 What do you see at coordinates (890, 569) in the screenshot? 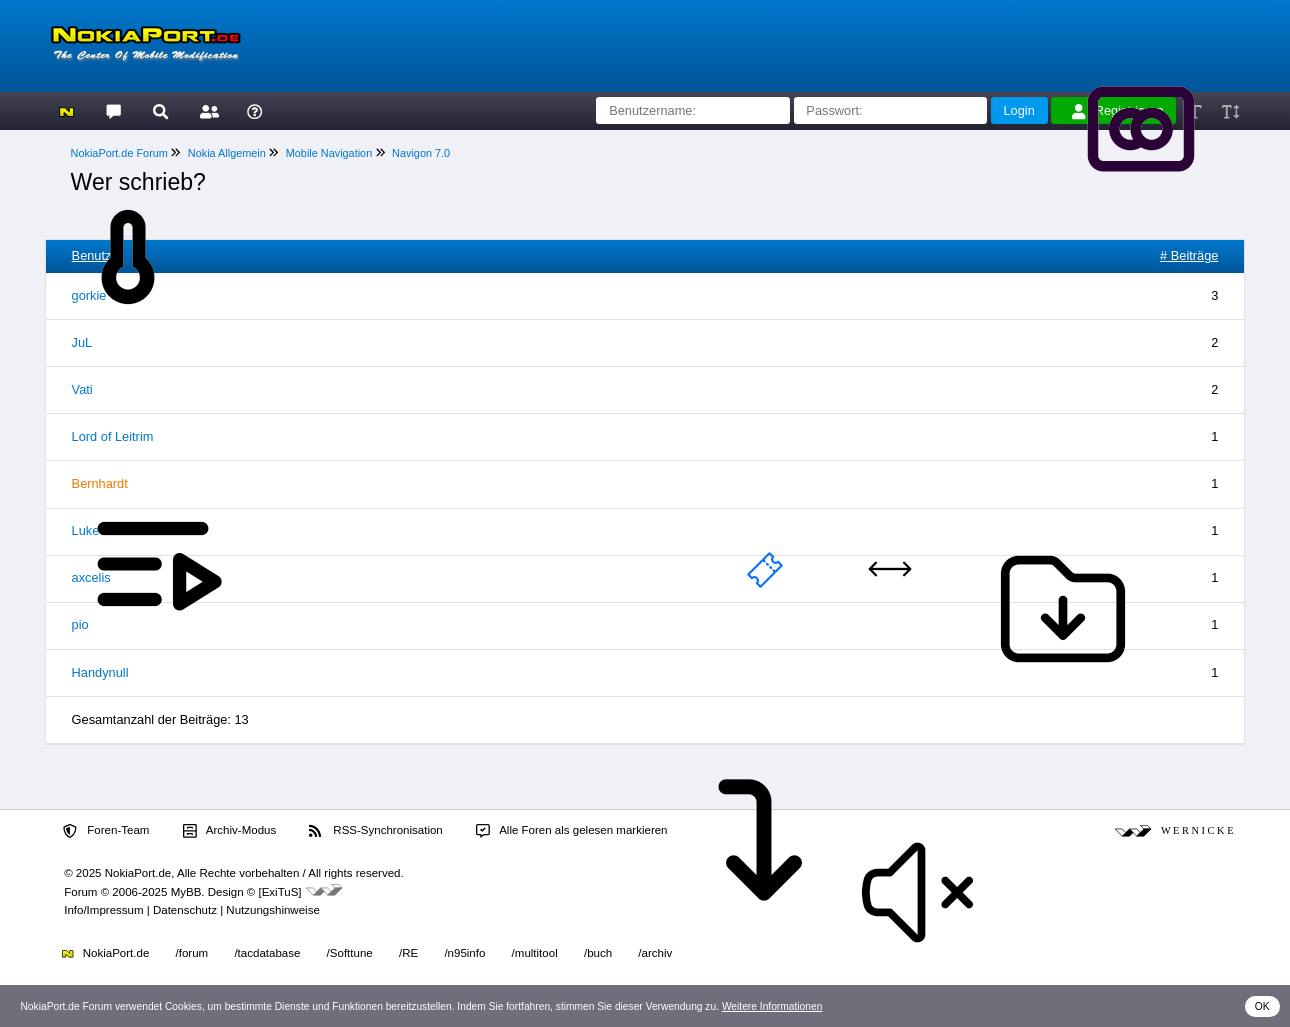
I see `adjust horizontal spacing or width` at bounding box center [890, 569].